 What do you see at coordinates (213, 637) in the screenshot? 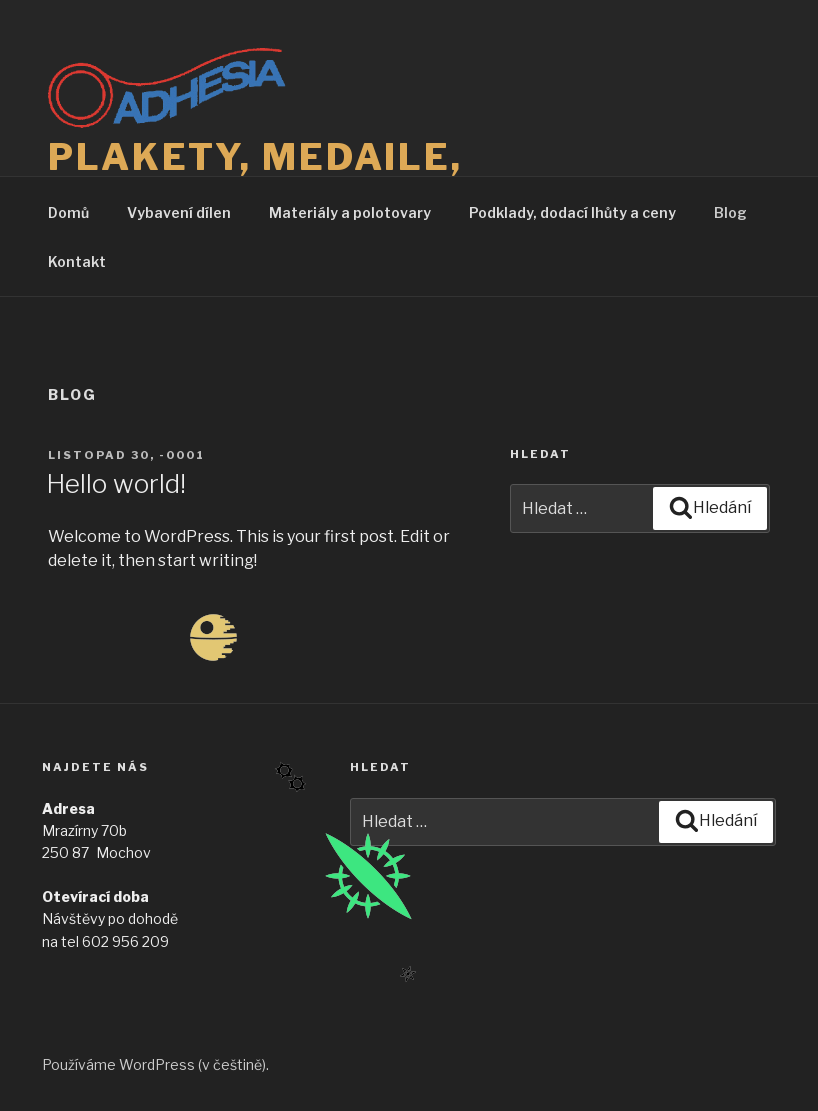
I see `Death Star icon from Star Wars franchise` at bounding box center [213, 637].